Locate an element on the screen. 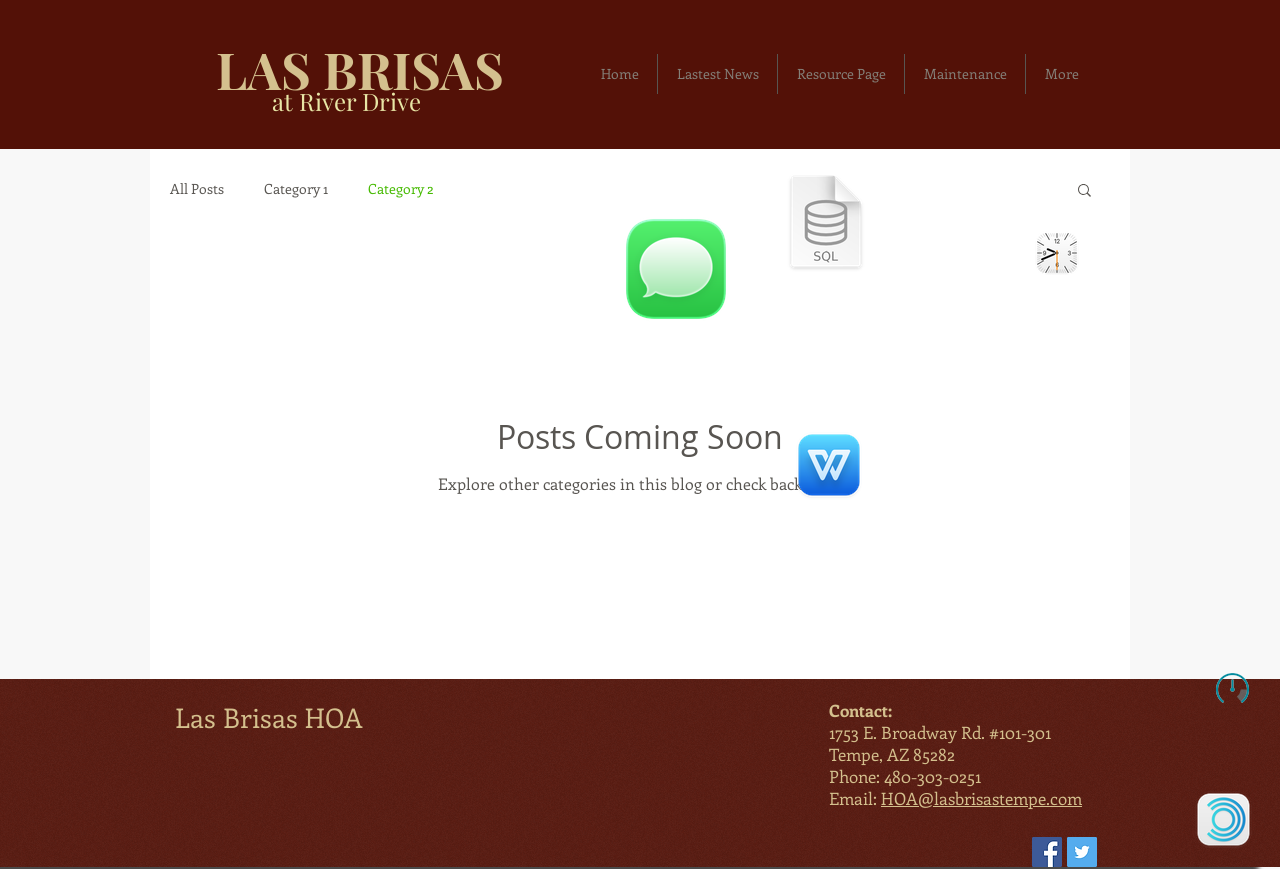  an SQL database file is located at coordinates (826, 223).